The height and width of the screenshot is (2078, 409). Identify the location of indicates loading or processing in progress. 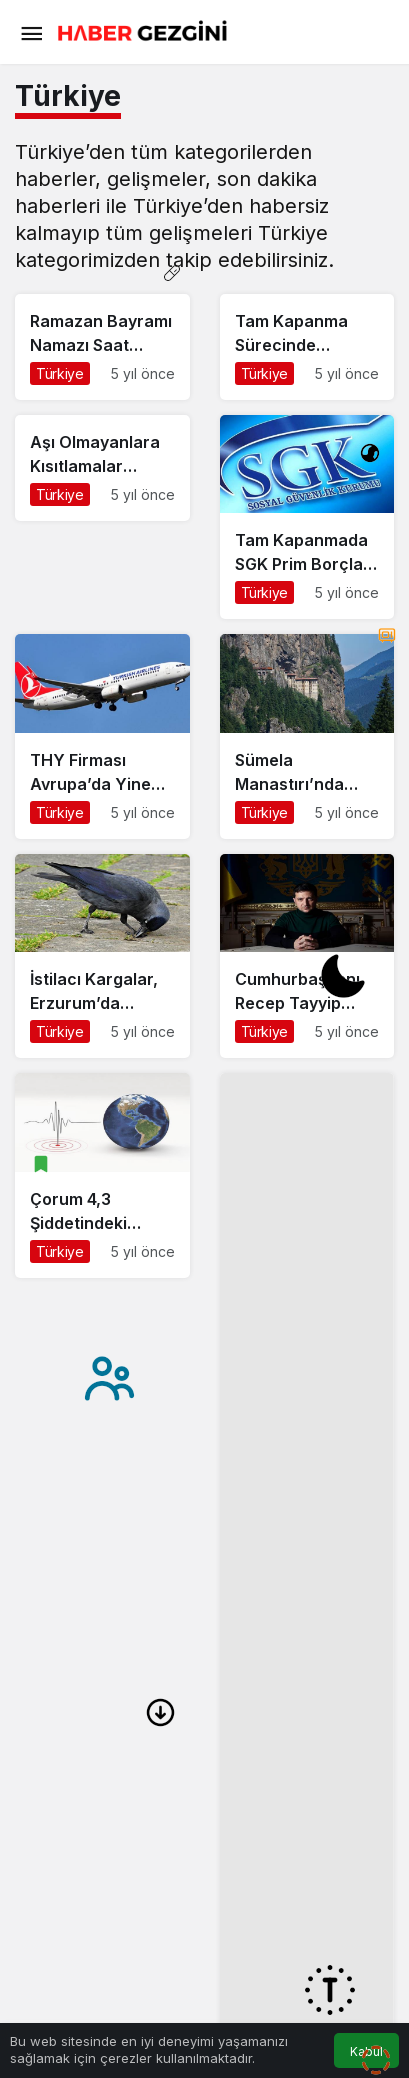
(376, 2060).